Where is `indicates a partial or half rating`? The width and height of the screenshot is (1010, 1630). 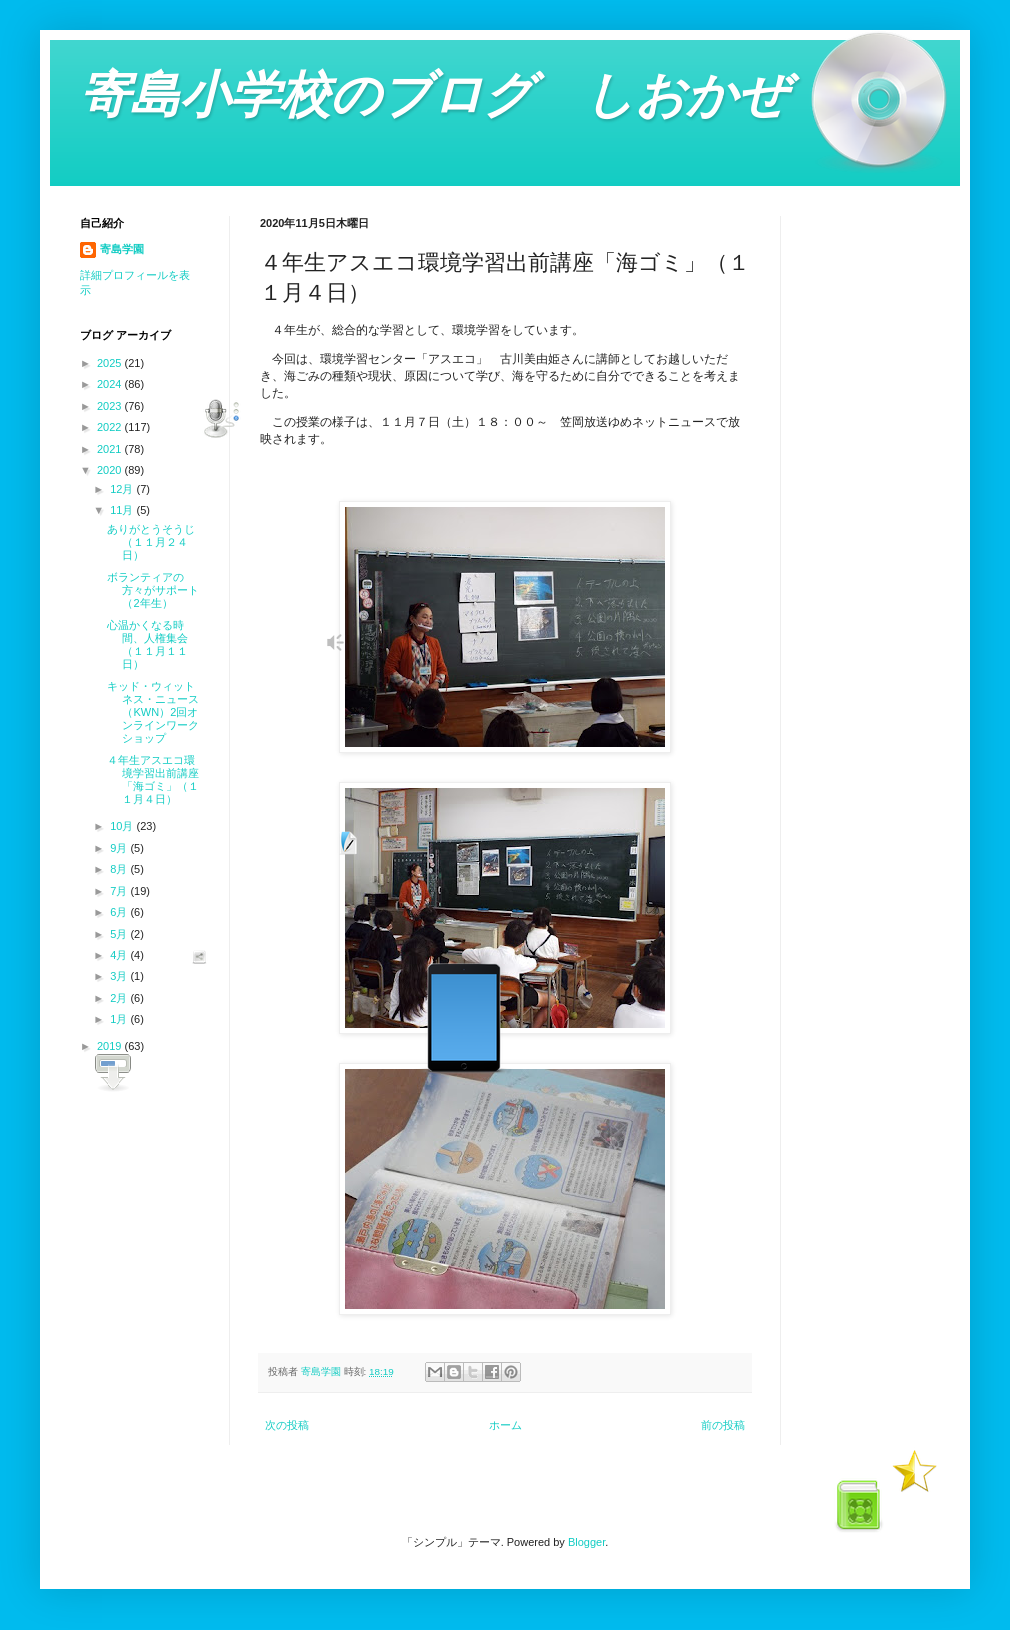 indicates a partial or half rating is located at coordinates (914, 1472).